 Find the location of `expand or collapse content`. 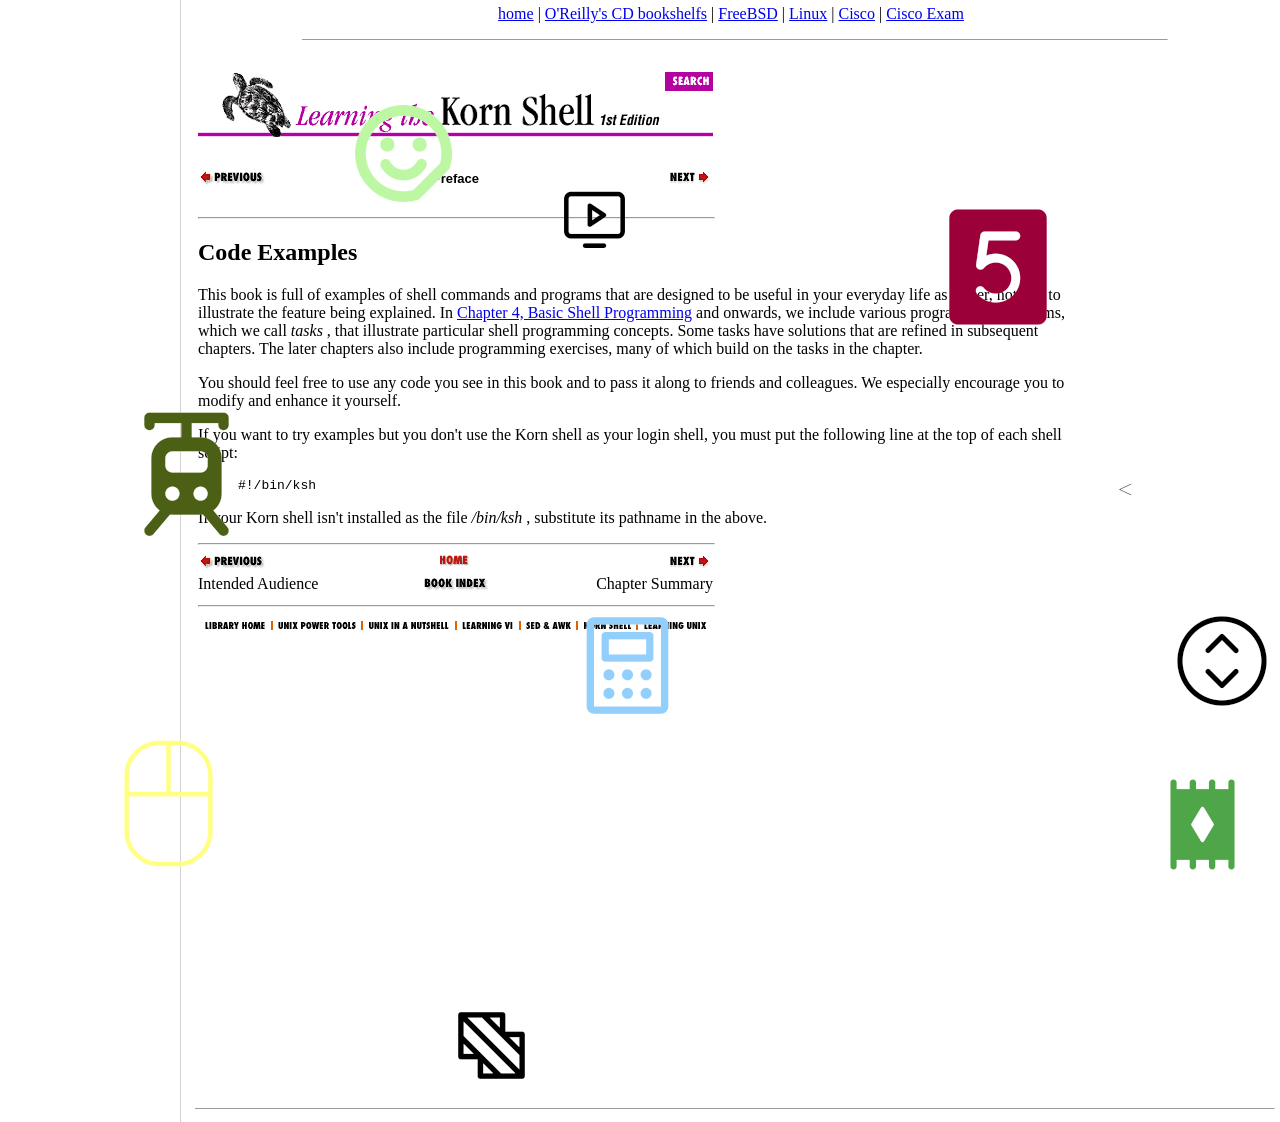

expand or collapse content is located at coordinates (1222, 661).